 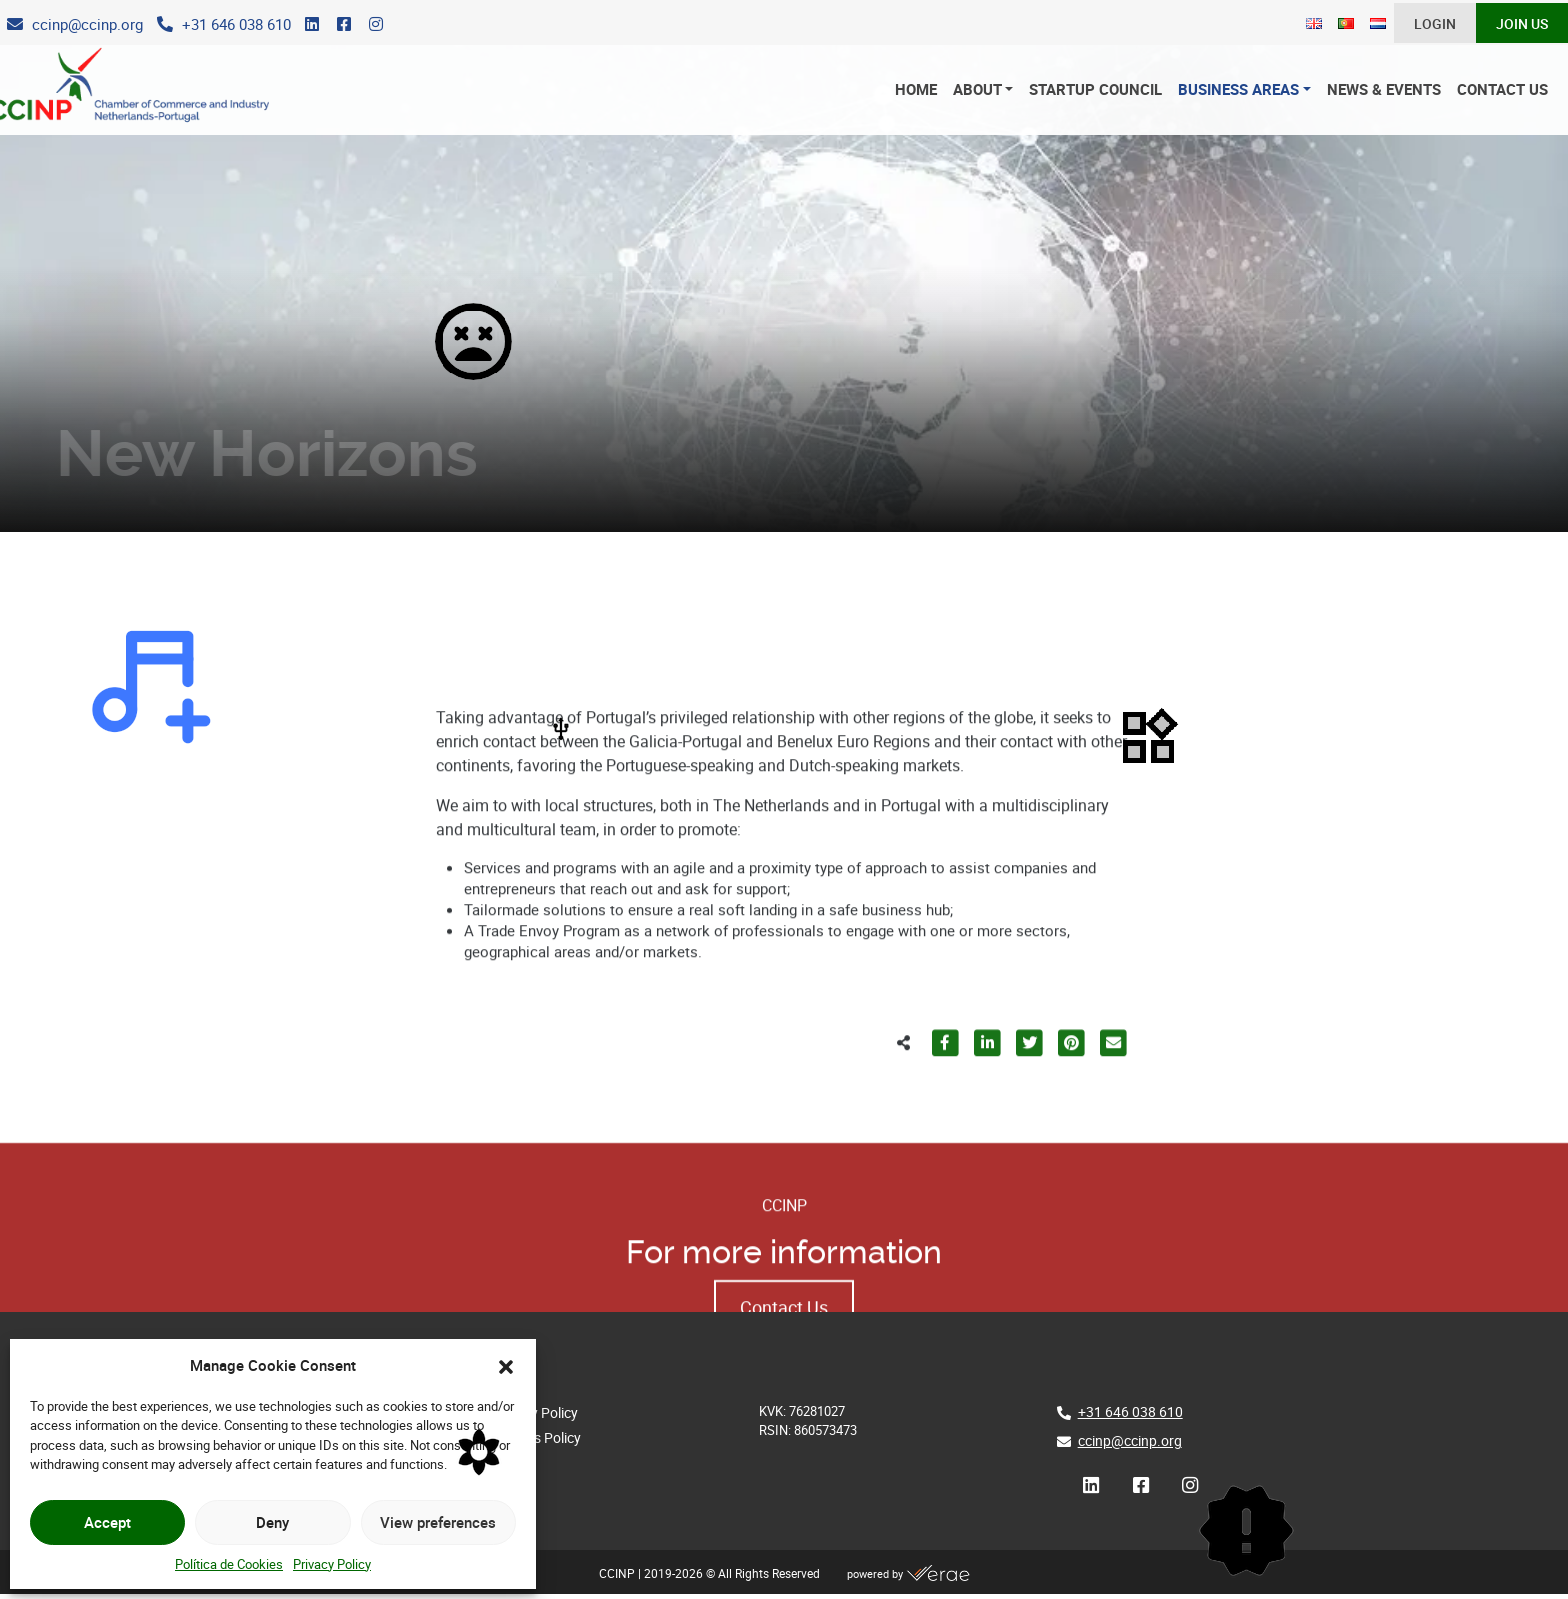 I want to click on connect a USB device, so click(x=561, y=729).